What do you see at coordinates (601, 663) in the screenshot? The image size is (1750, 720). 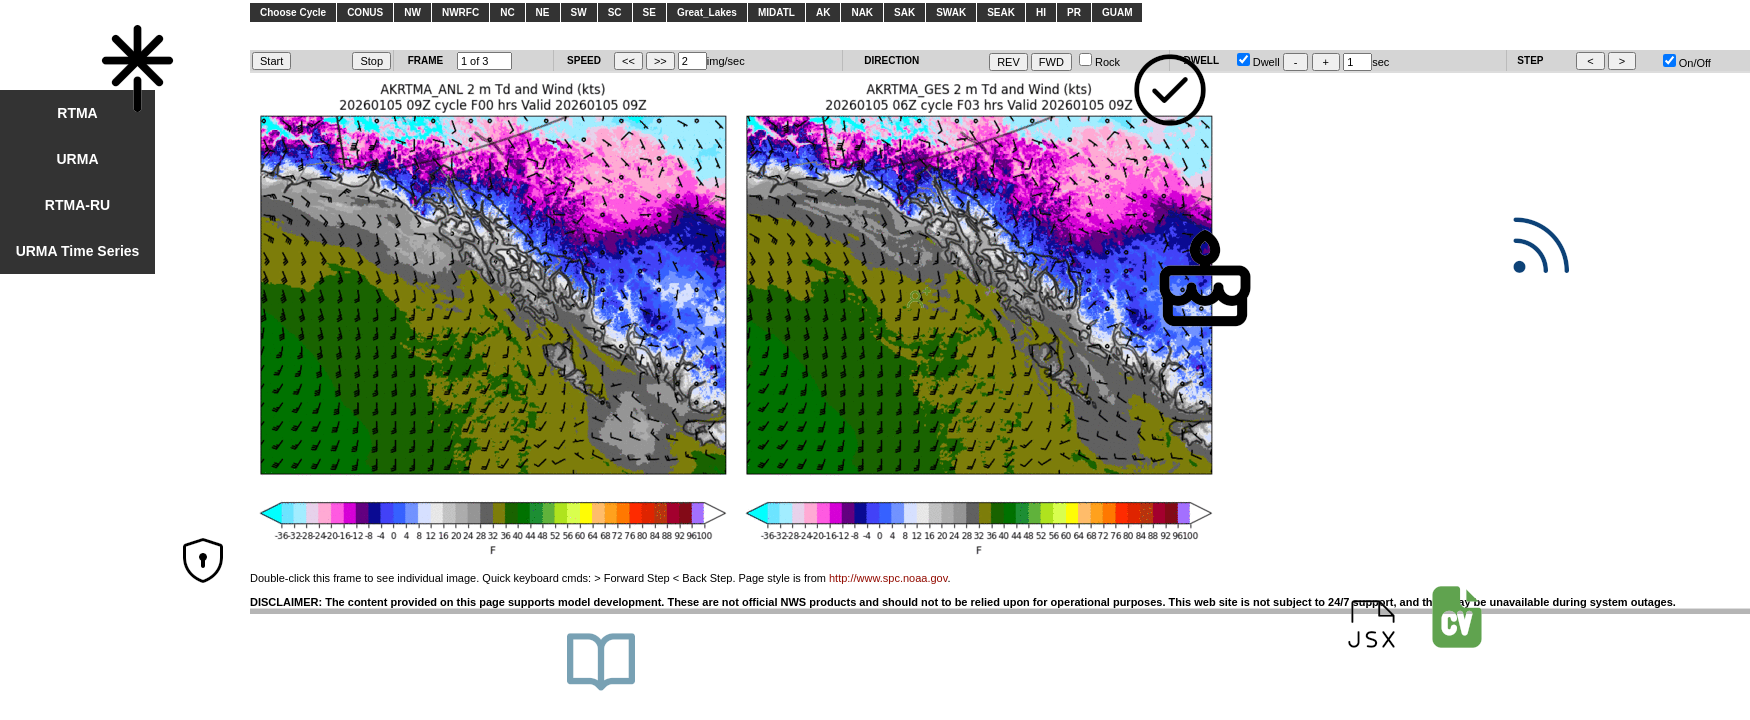 I see `access documentation or readme` at bounding box center [601, 663].